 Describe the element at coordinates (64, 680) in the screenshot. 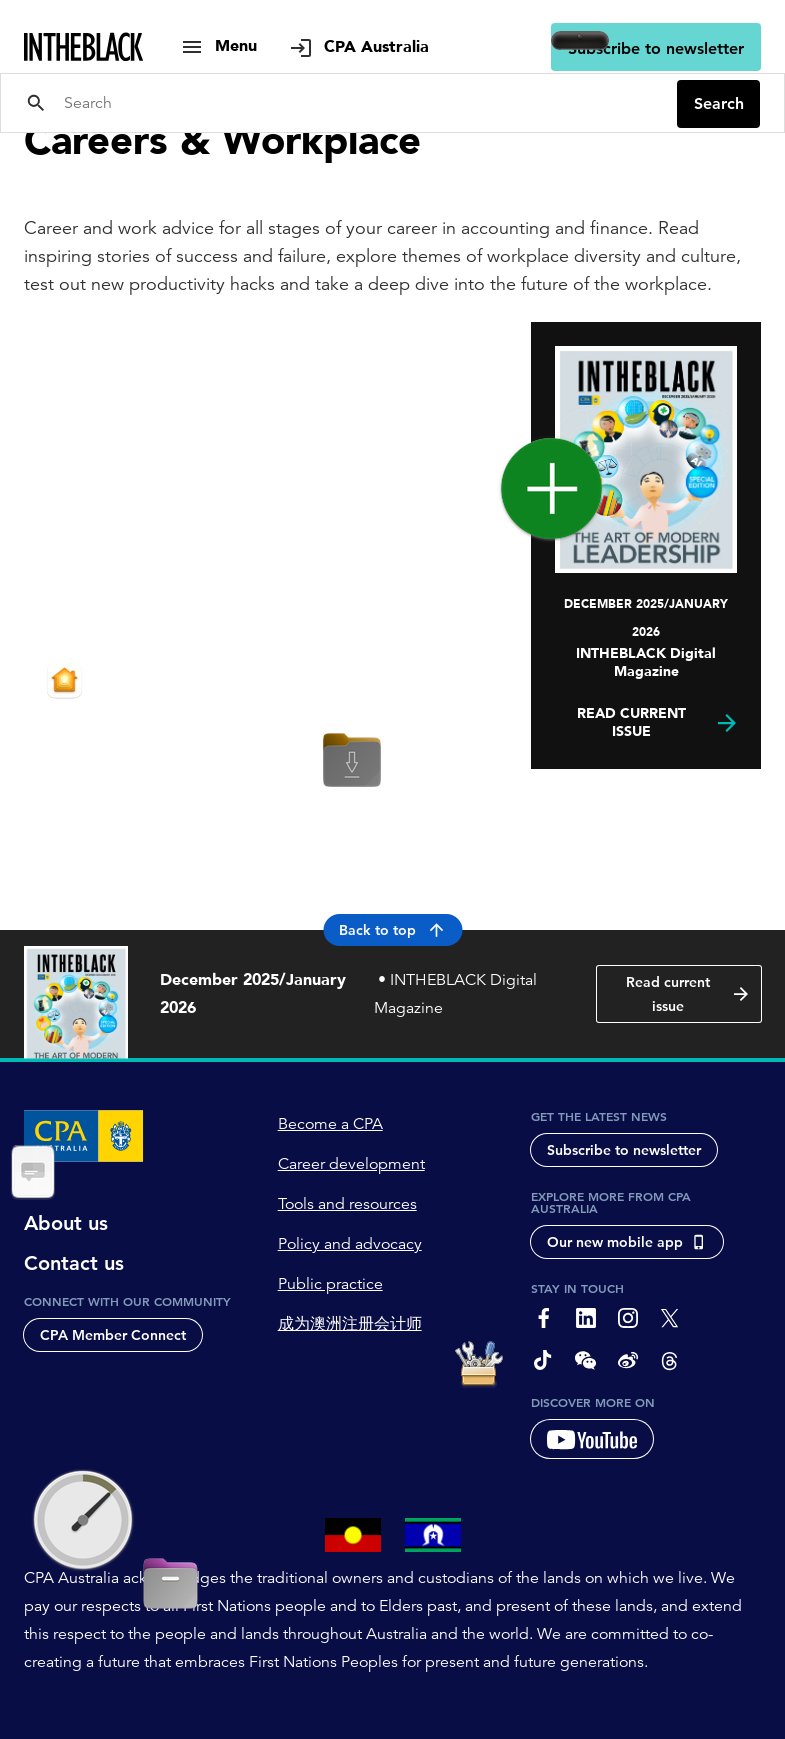

I see `open the home app to control smart home devices` at that location.